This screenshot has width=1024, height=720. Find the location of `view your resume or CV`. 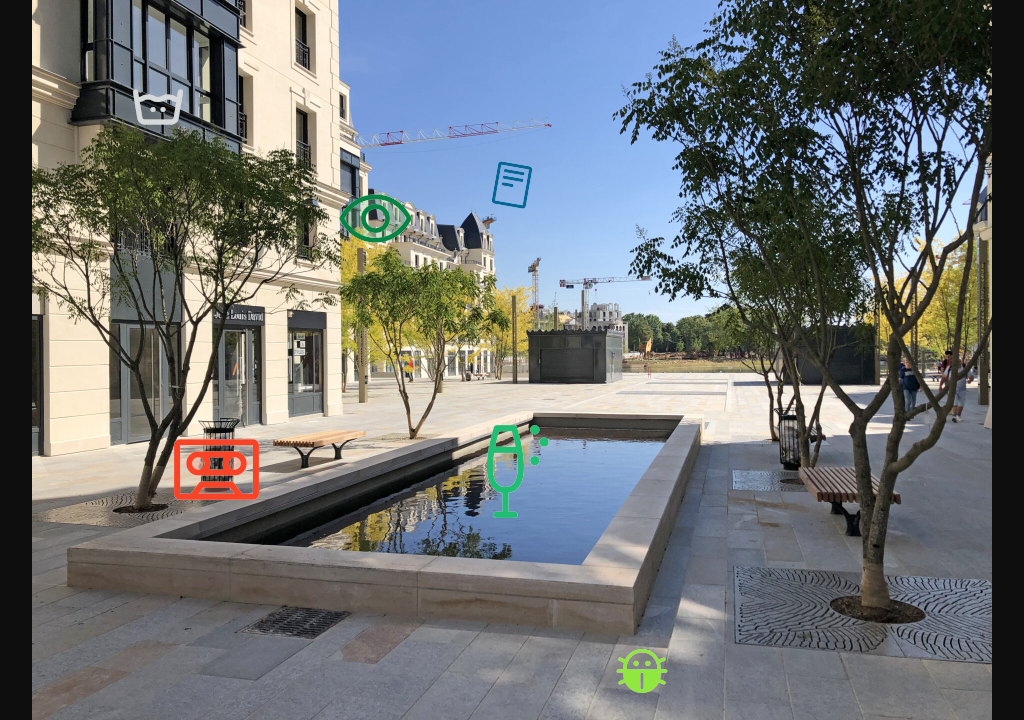

view your resume or CV is located at coordinates (512, 185).